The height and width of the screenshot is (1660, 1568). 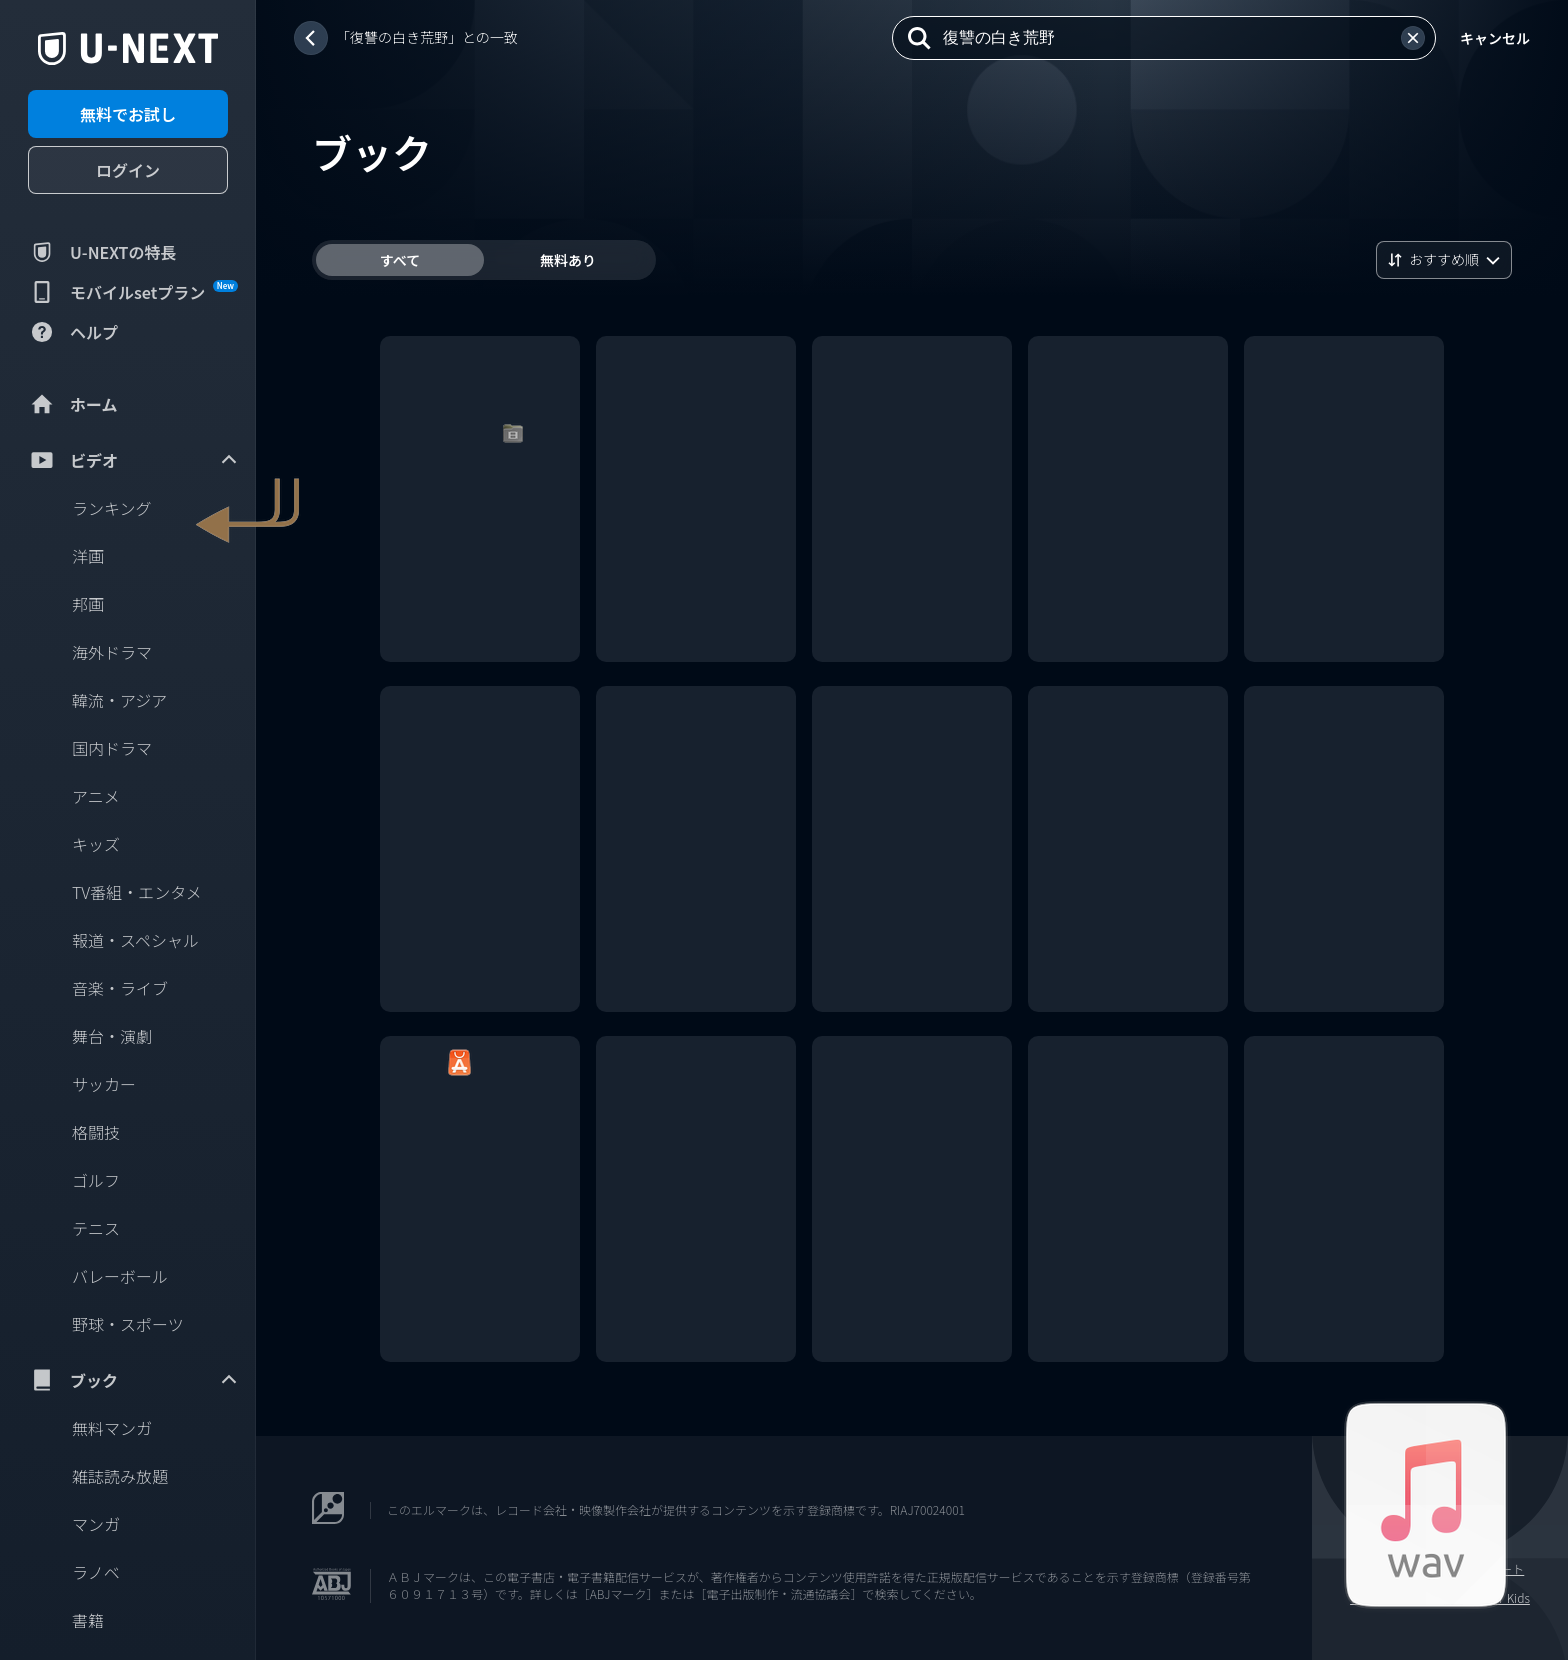 I want to click on open videos folder, so click(x=513, y=433).